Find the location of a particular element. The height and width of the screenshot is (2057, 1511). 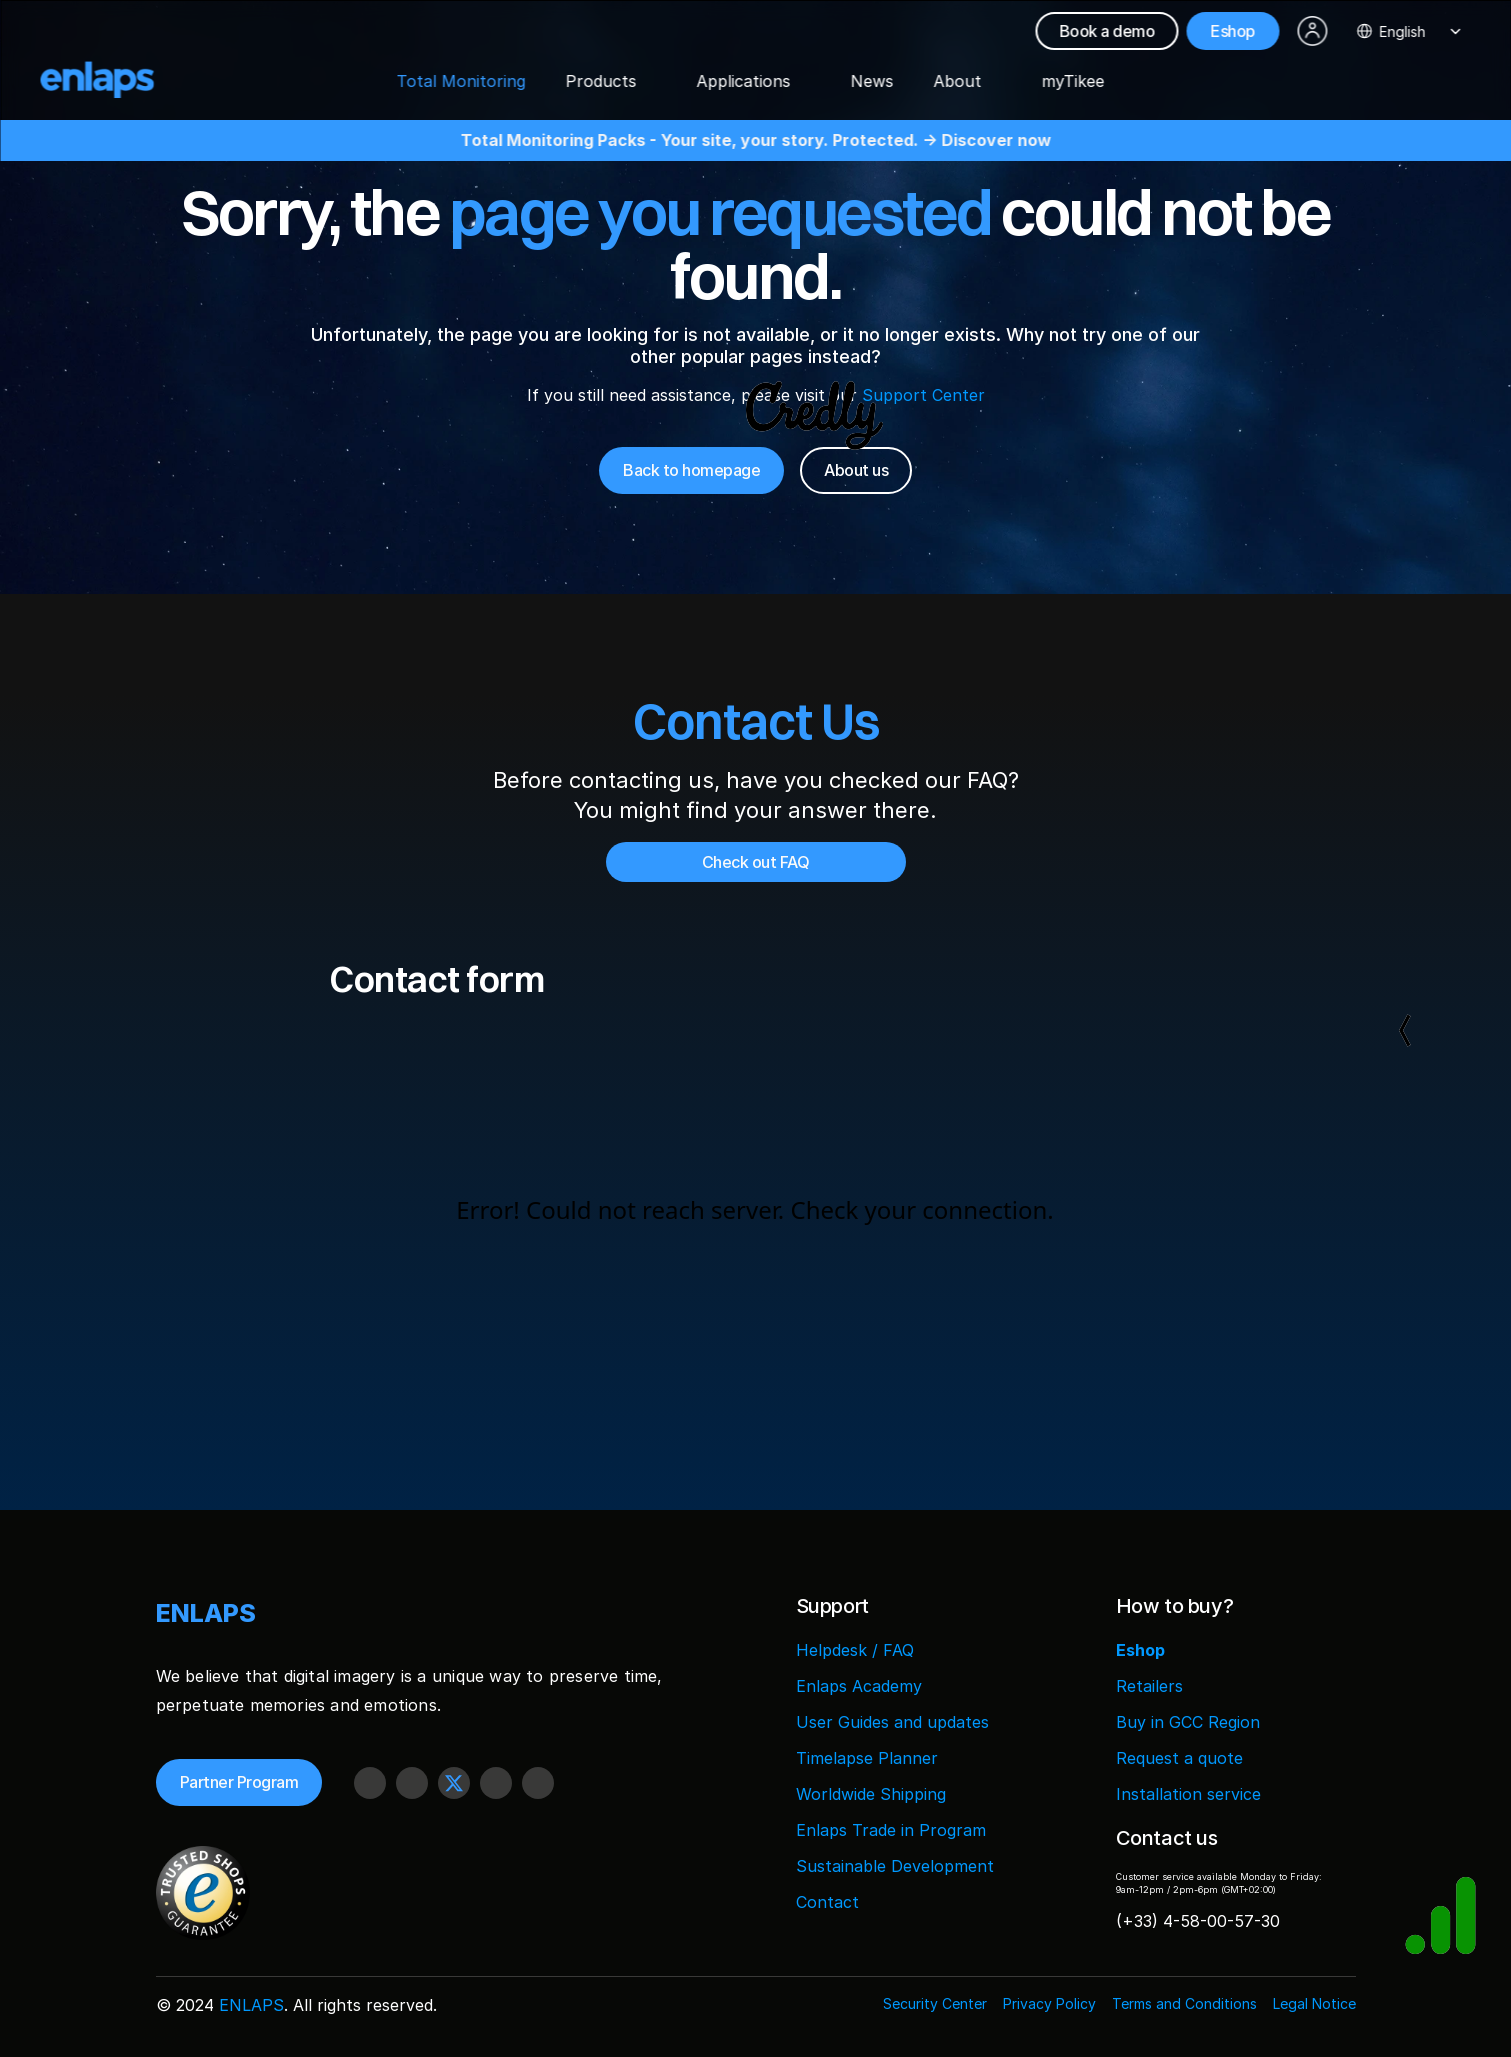

visit credly profile or credentials is located at coordinates (814, 415).